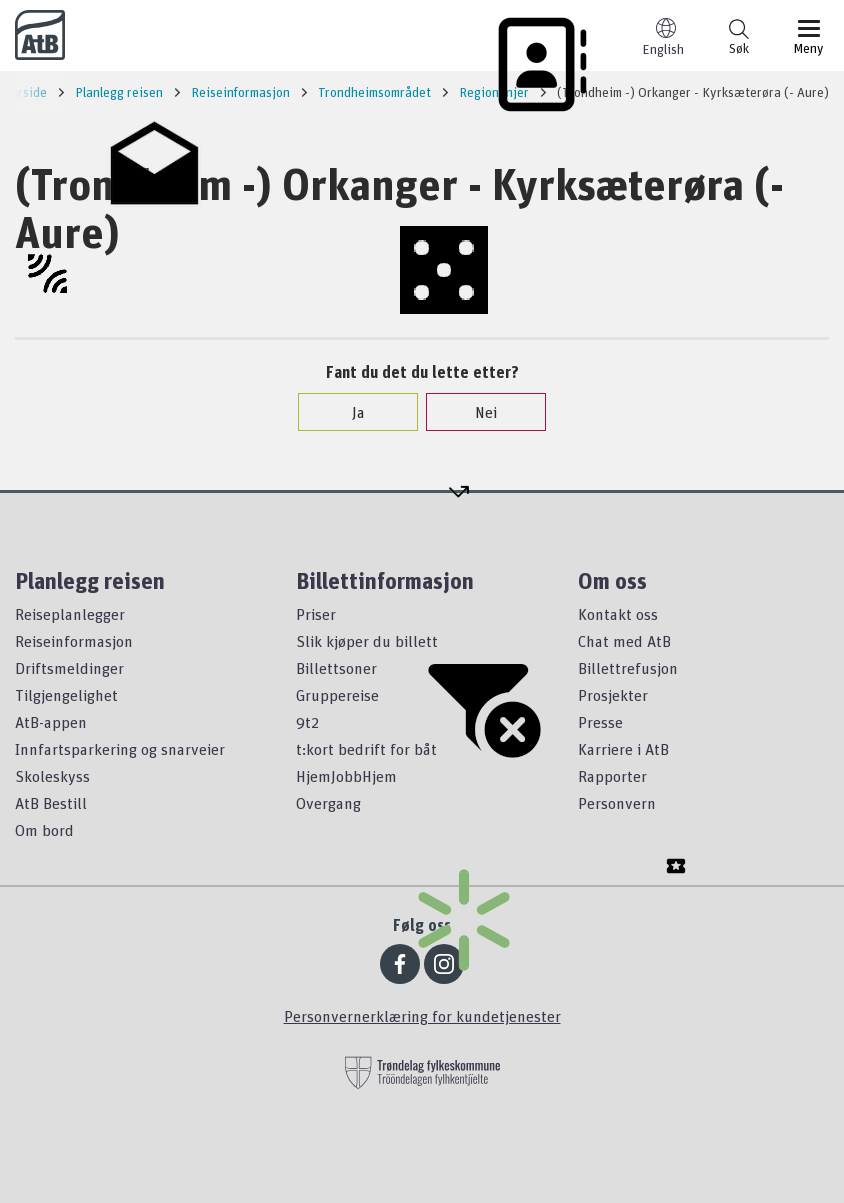  I want to click on clear all active filters, so click(484, 701).